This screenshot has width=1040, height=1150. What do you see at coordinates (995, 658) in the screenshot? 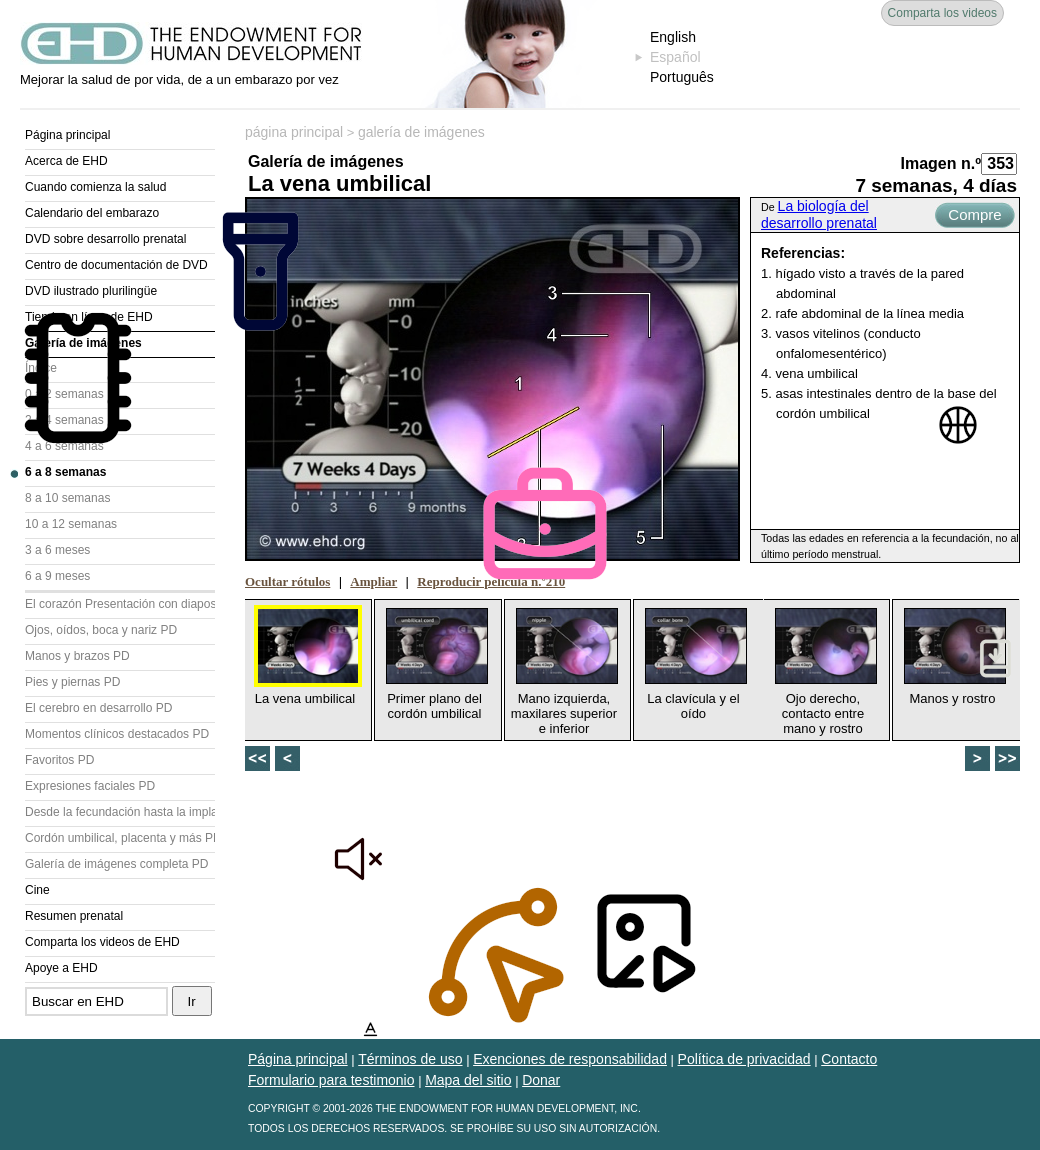
I see `download a book or ebook` at bounding box center [995, 658].